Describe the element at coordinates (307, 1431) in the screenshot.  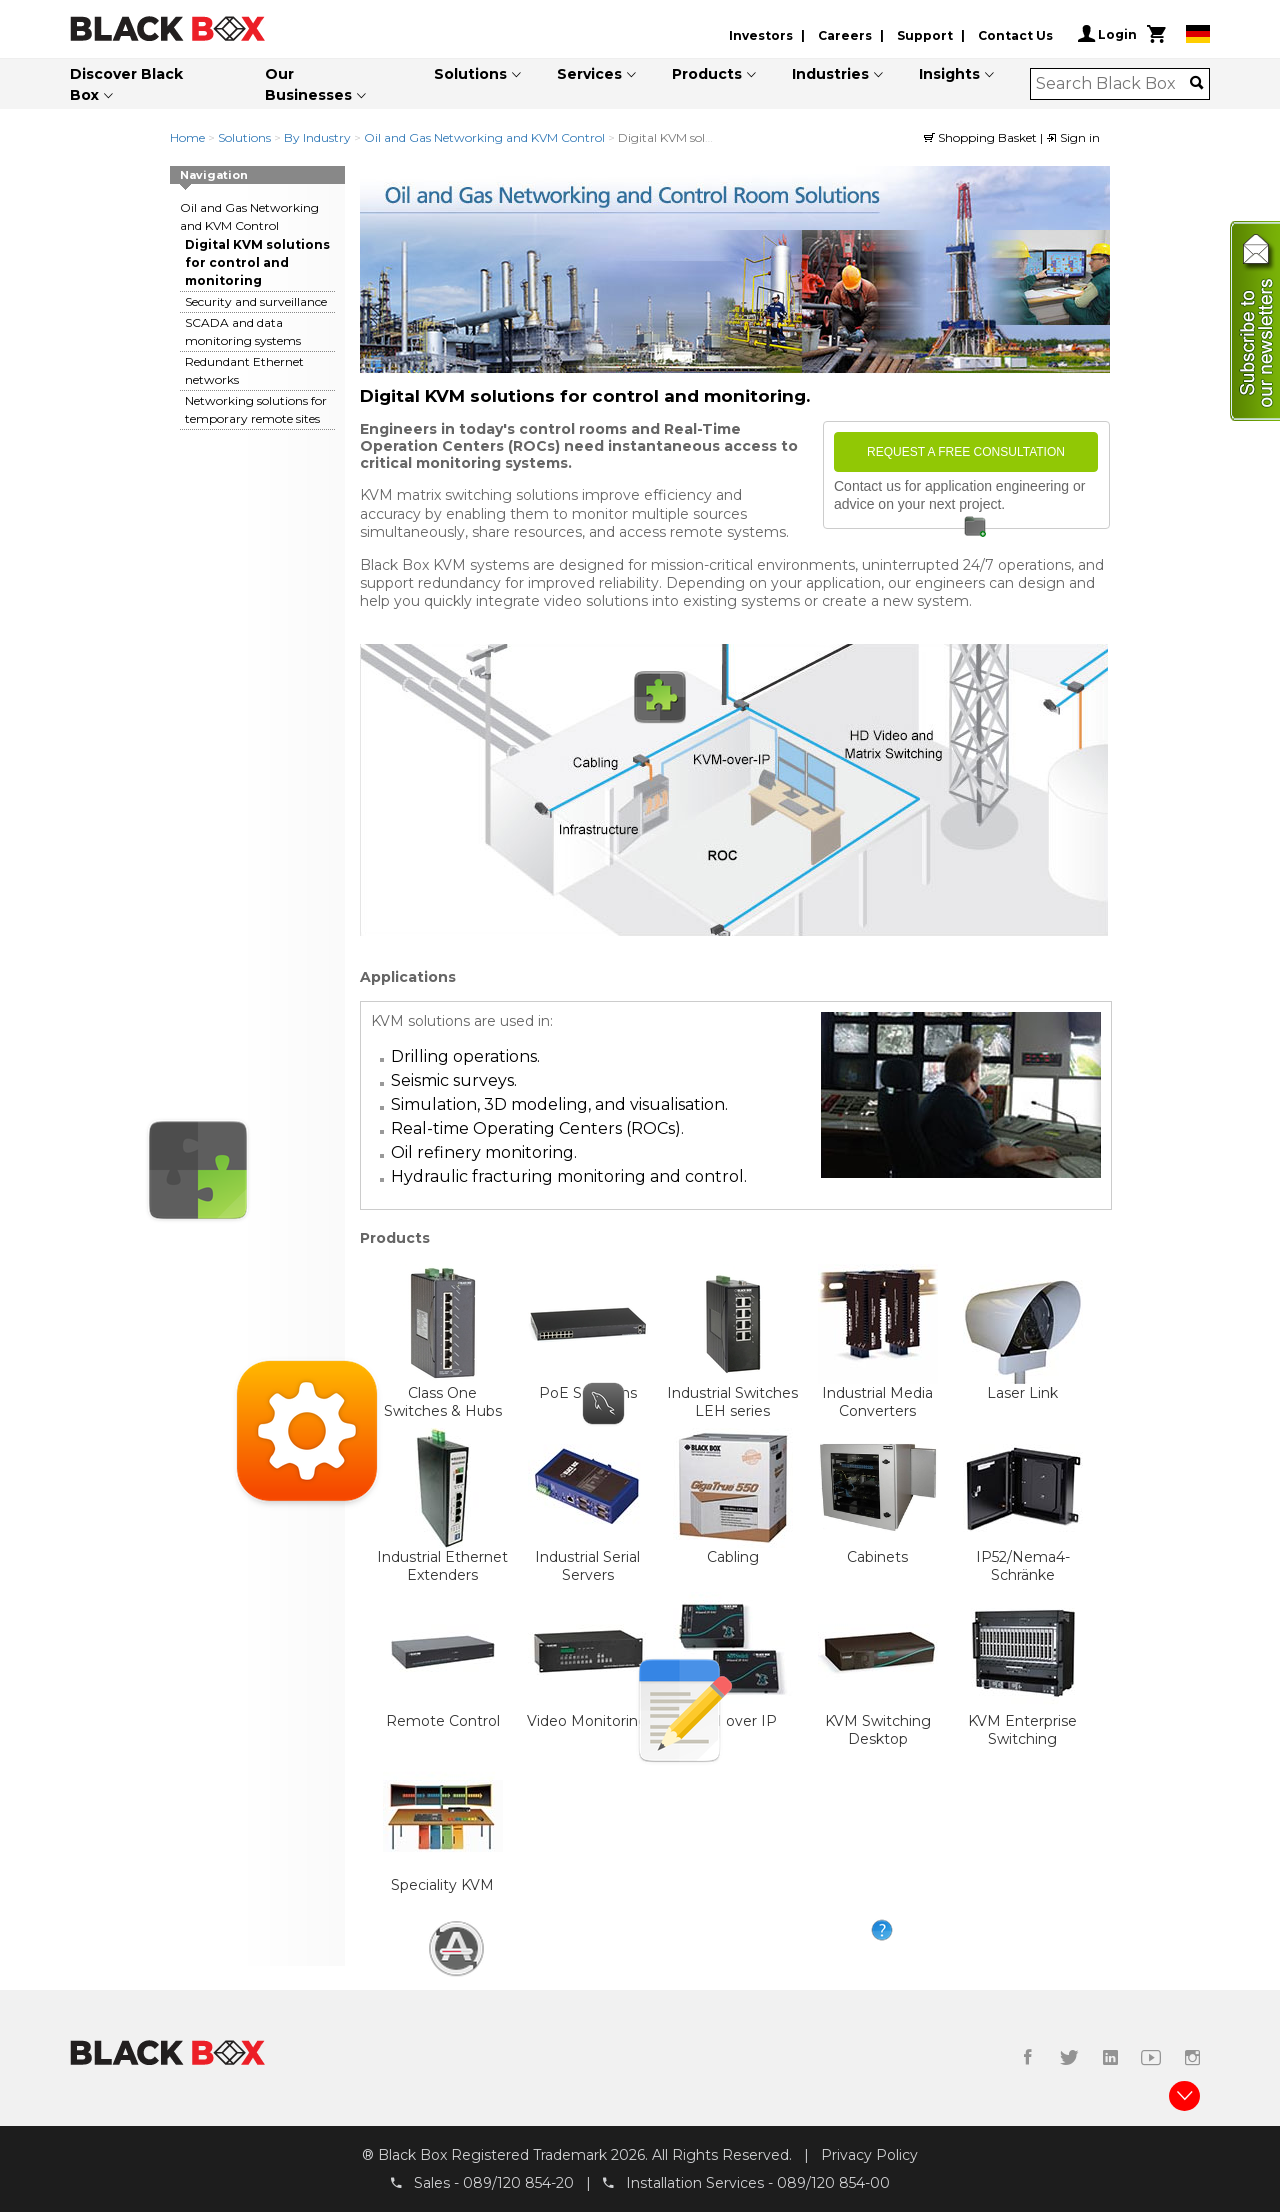
I see `open aptana studio IDE` at that location.